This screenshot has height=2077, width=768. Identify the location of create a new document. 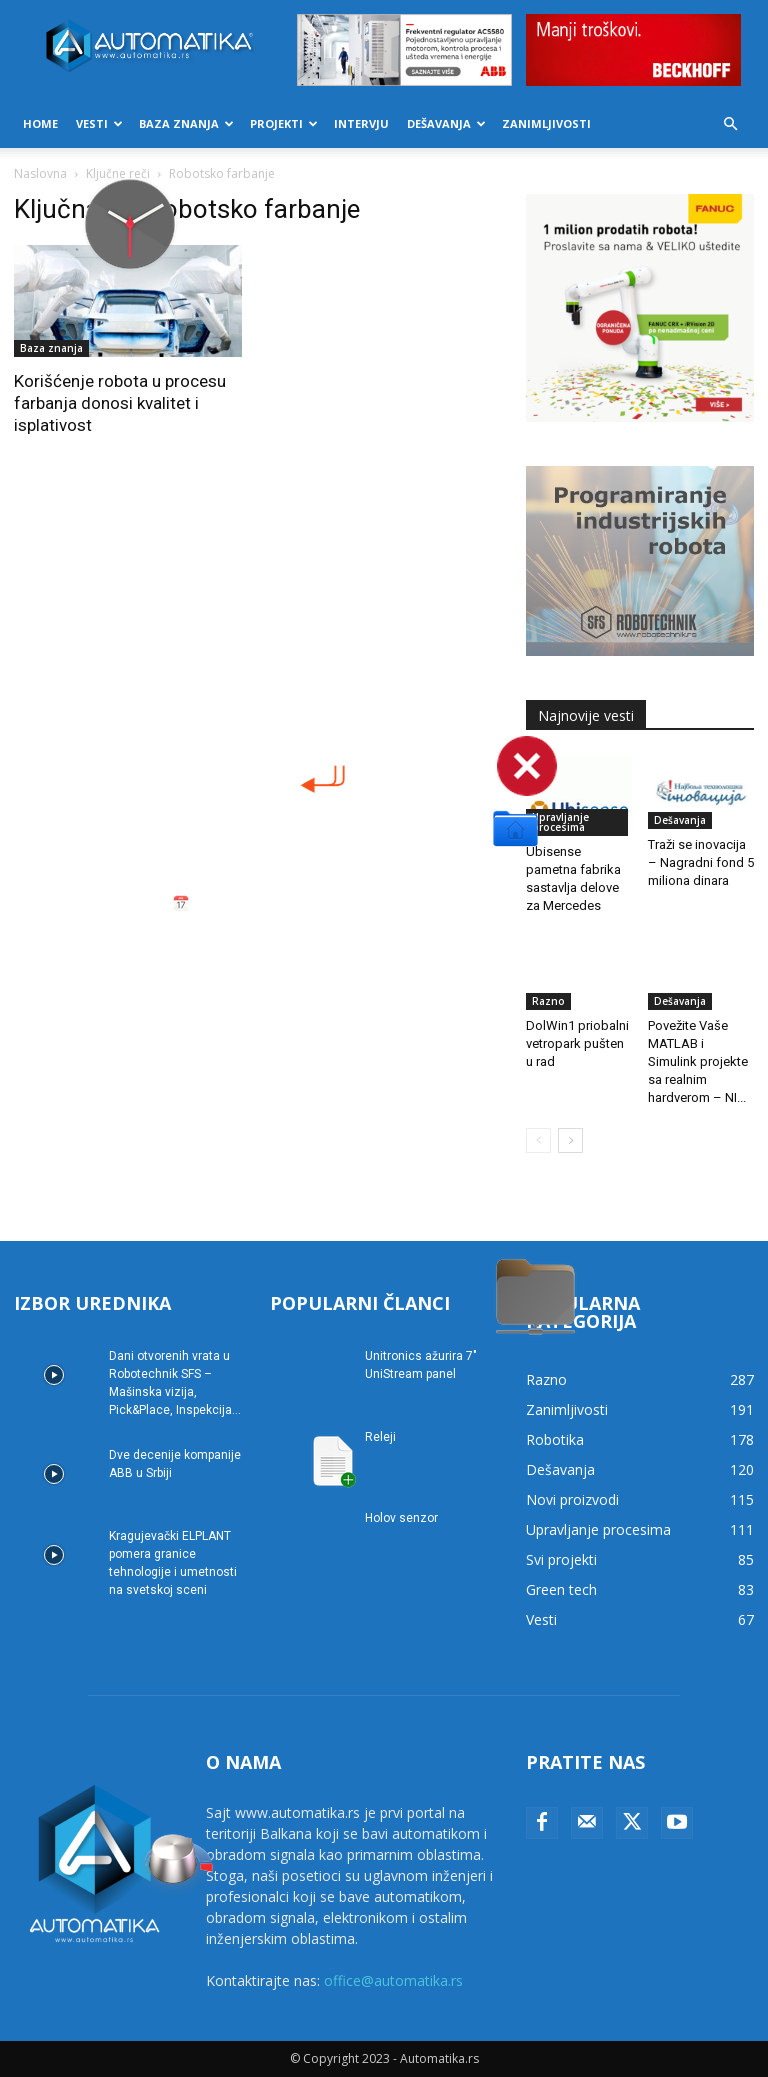
(333, 1461).